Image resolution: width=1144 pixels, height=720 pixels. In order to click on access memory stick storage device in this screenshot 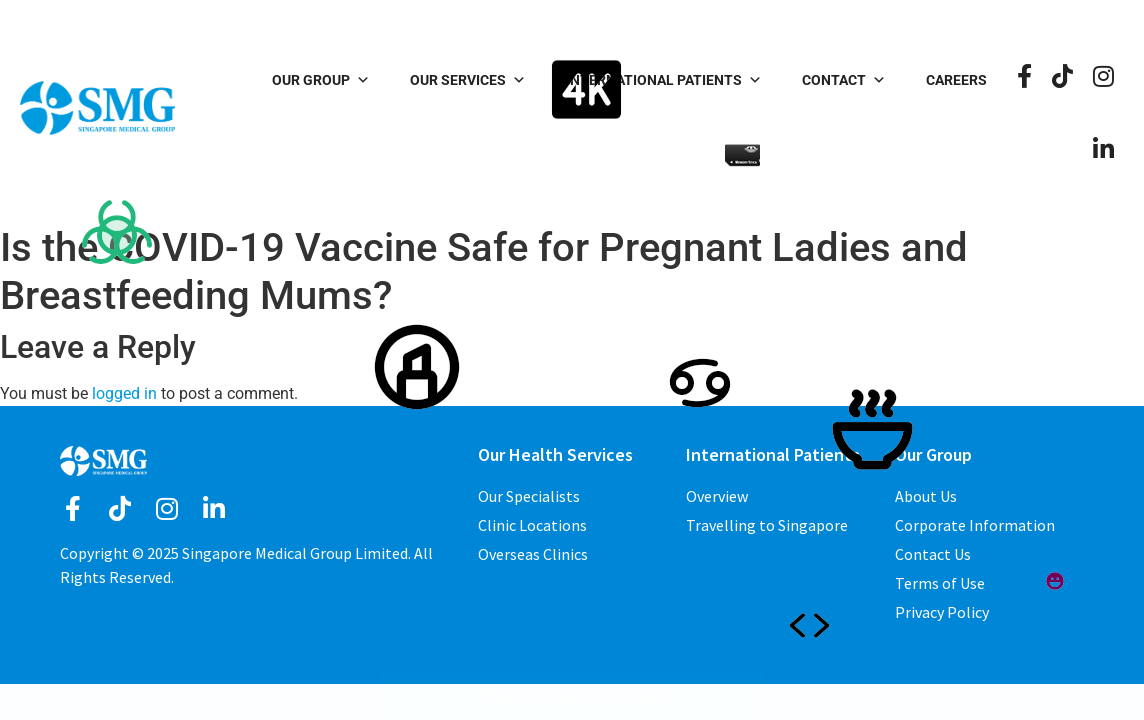, I will do `click(742, 155)`.